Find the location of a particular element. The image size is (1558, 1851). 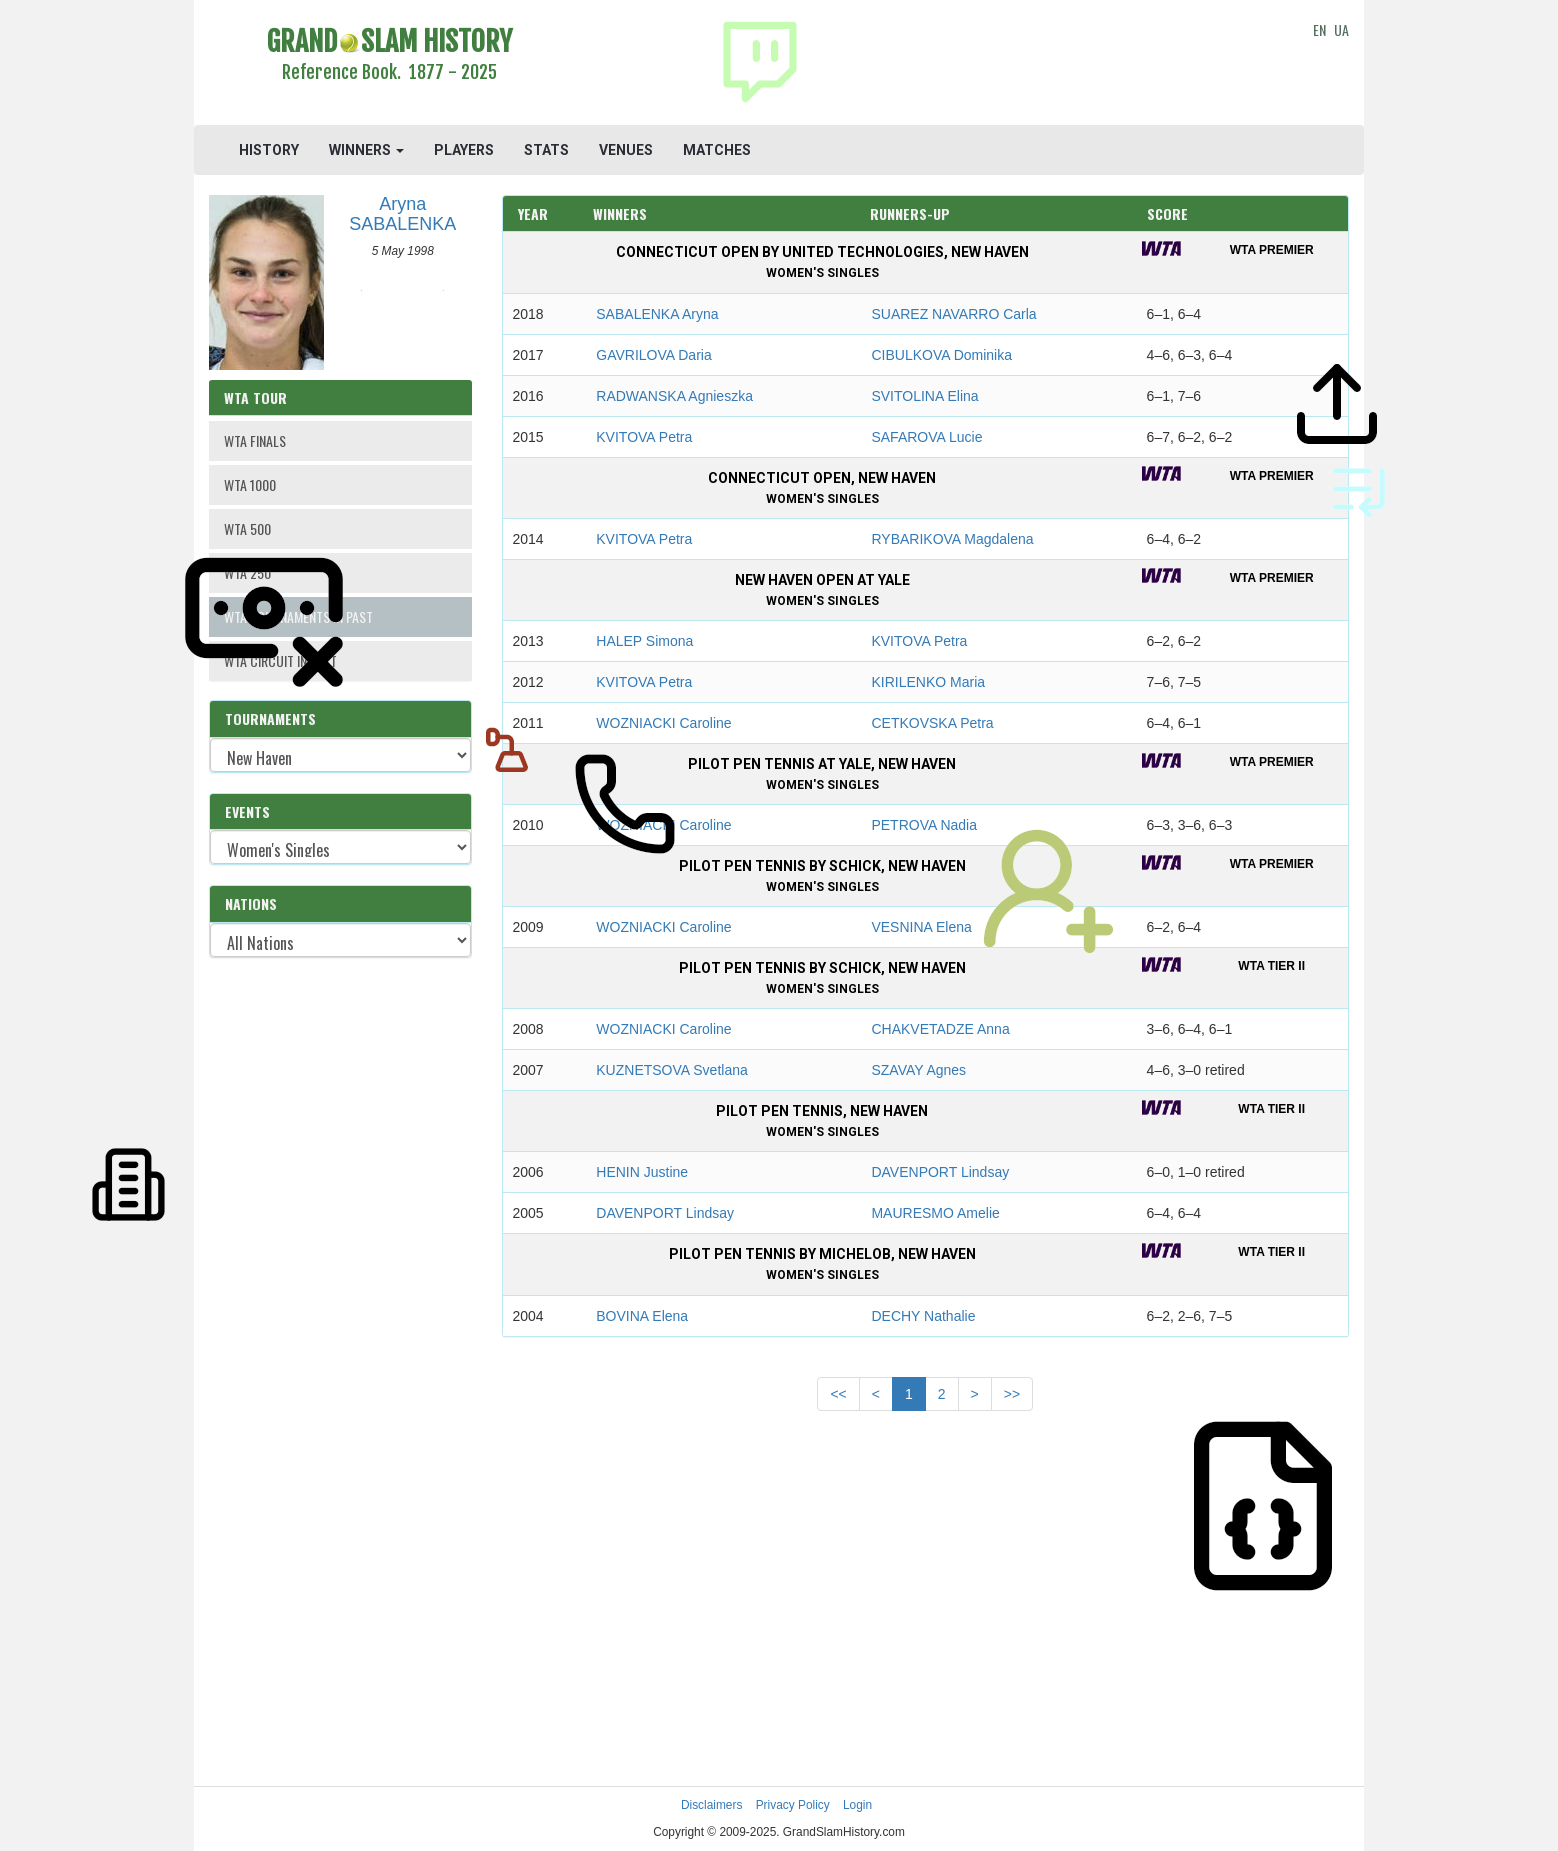

open Twitch app is located at coordinates (760, 62).